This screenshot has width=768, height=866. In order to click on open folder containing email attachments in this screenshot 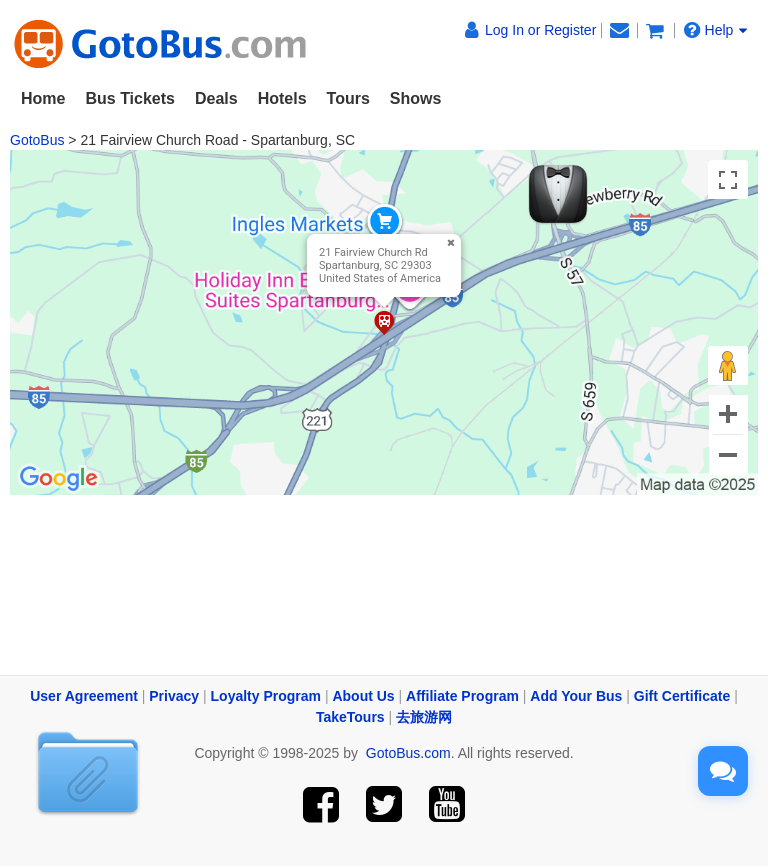, I will do `click(88, 772)`.